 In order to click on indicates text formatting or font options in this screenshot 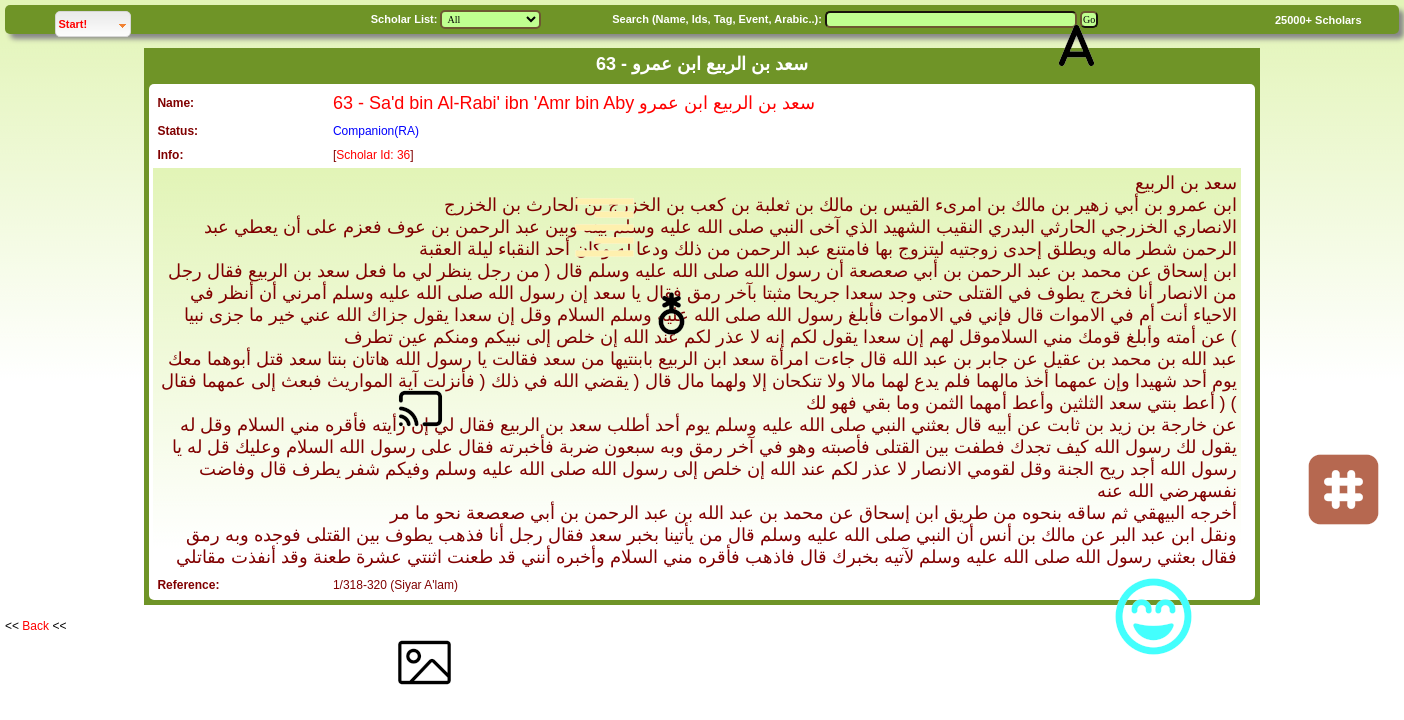, I will do `click(1076, 45)`.